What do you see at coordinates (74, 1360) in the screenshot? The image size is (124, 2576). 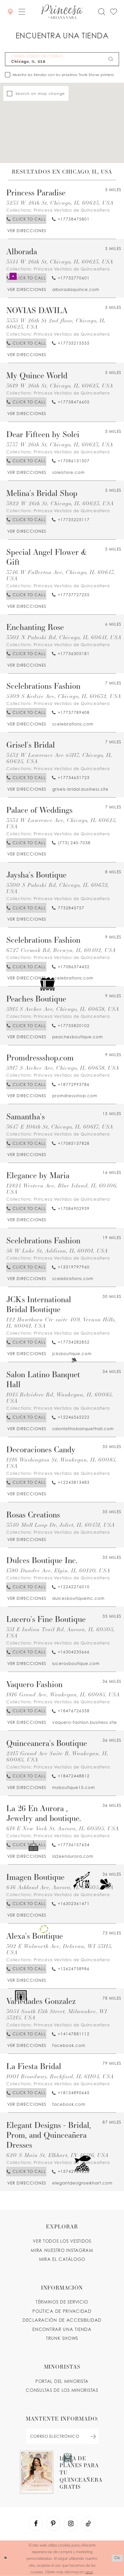 I see `activate jetpack or boost ability` at bounding box center [74, 1360].